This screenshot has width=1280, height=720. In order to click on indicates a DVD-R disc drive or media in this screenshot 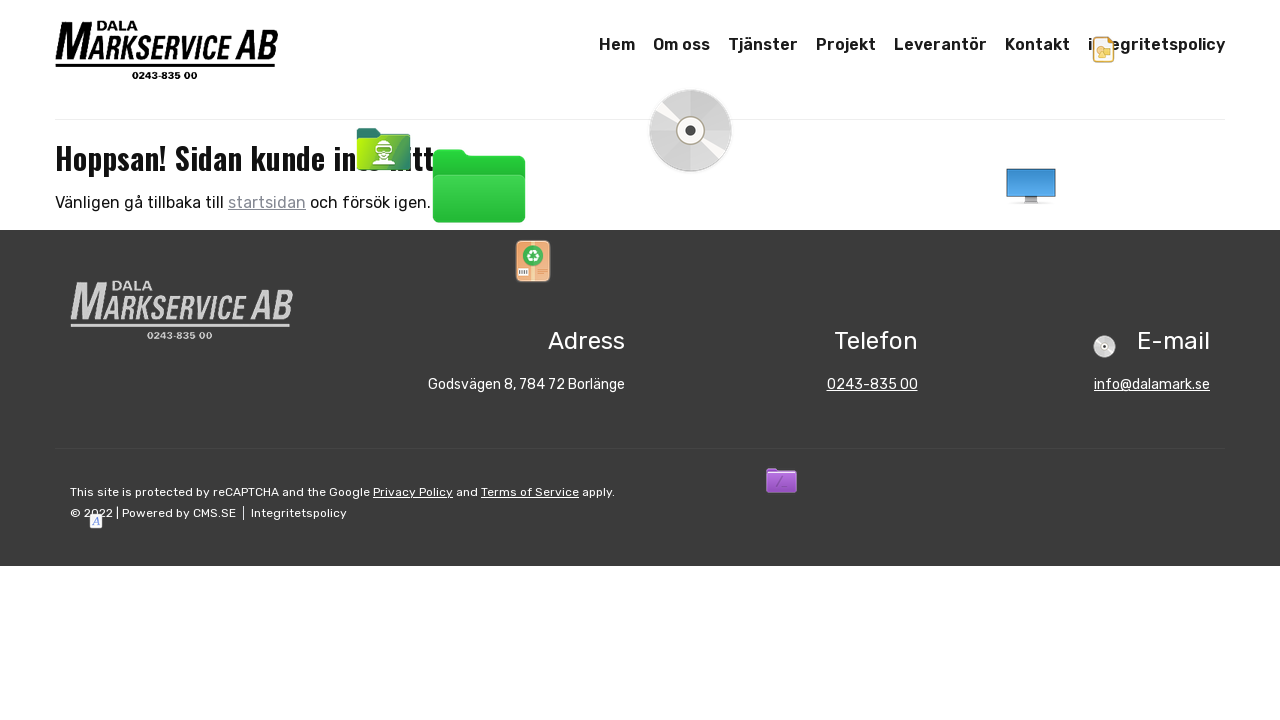, I will do `click(690, 130)`.